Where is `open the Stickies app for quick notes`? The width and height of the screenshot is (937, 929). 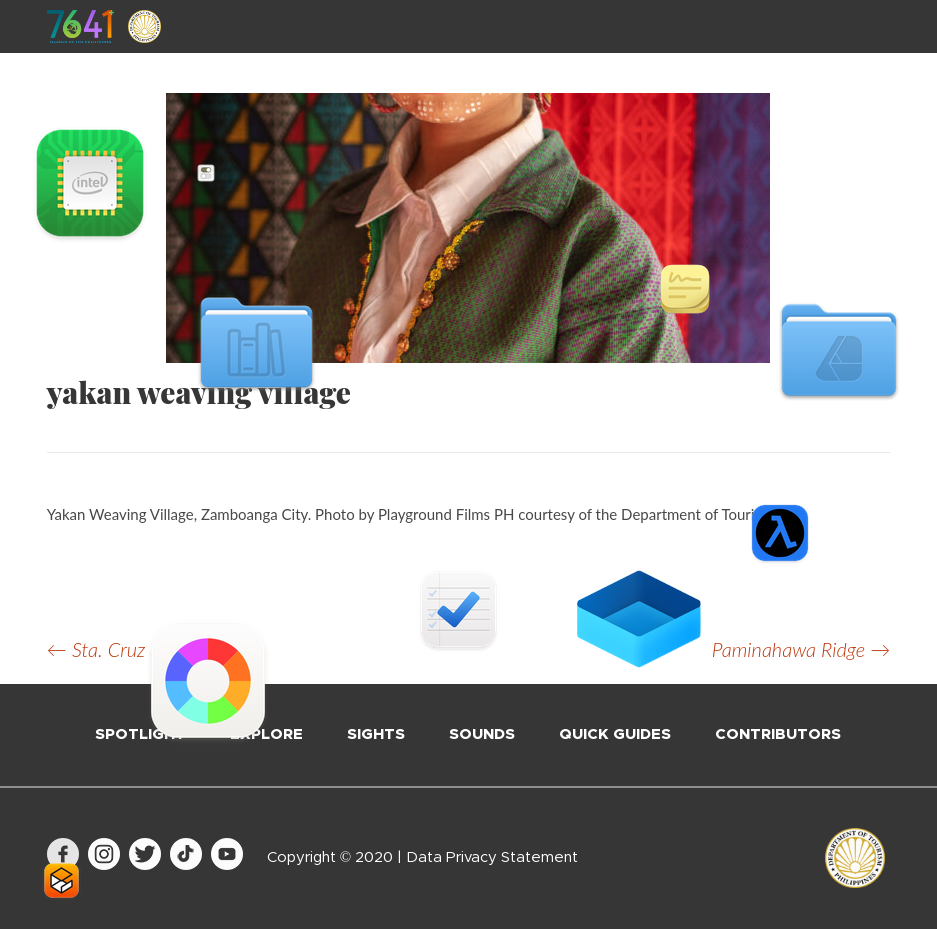 open the Stickies app for quick notes is located at coordinates (685, 289).